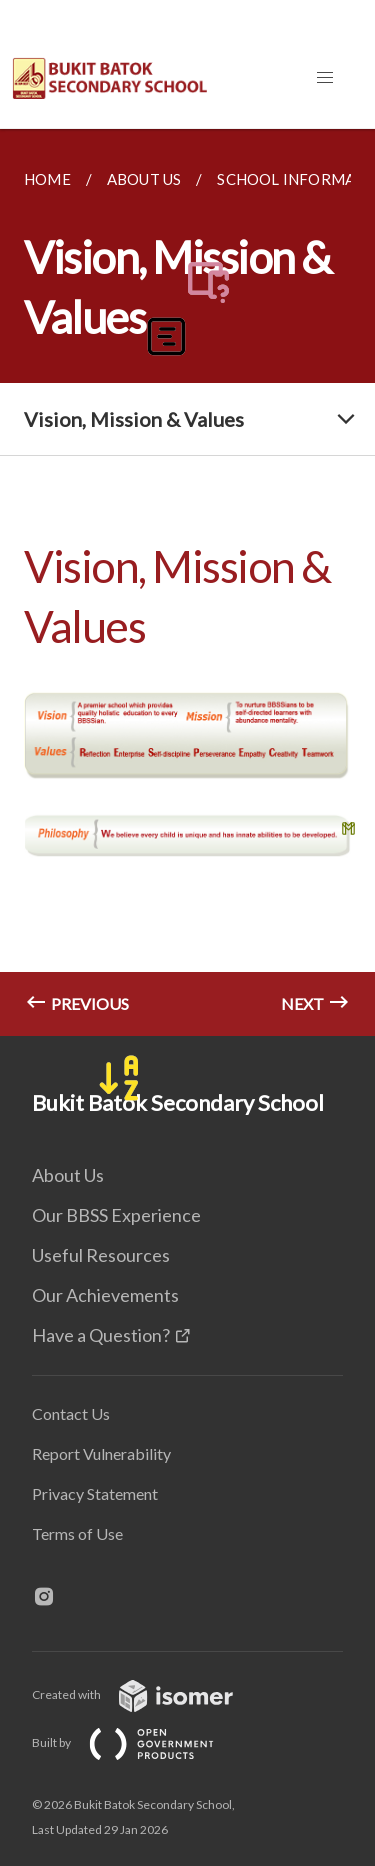  Describe the element at coordinates (208, 280) in the screenshot. I see `get help with connected devices` at that location.